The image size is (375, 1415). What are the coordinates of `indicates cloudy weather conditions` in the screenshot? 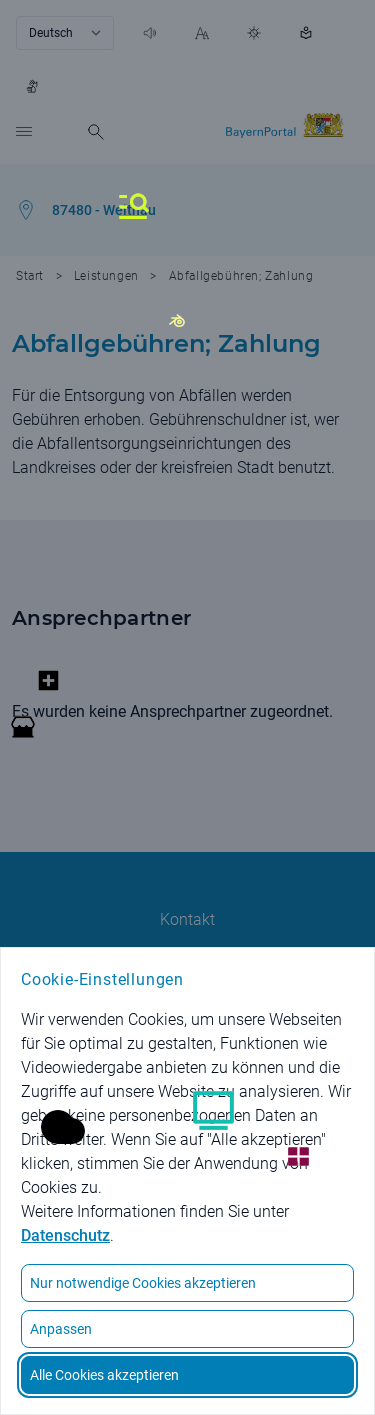 It's located at (63, 1126).